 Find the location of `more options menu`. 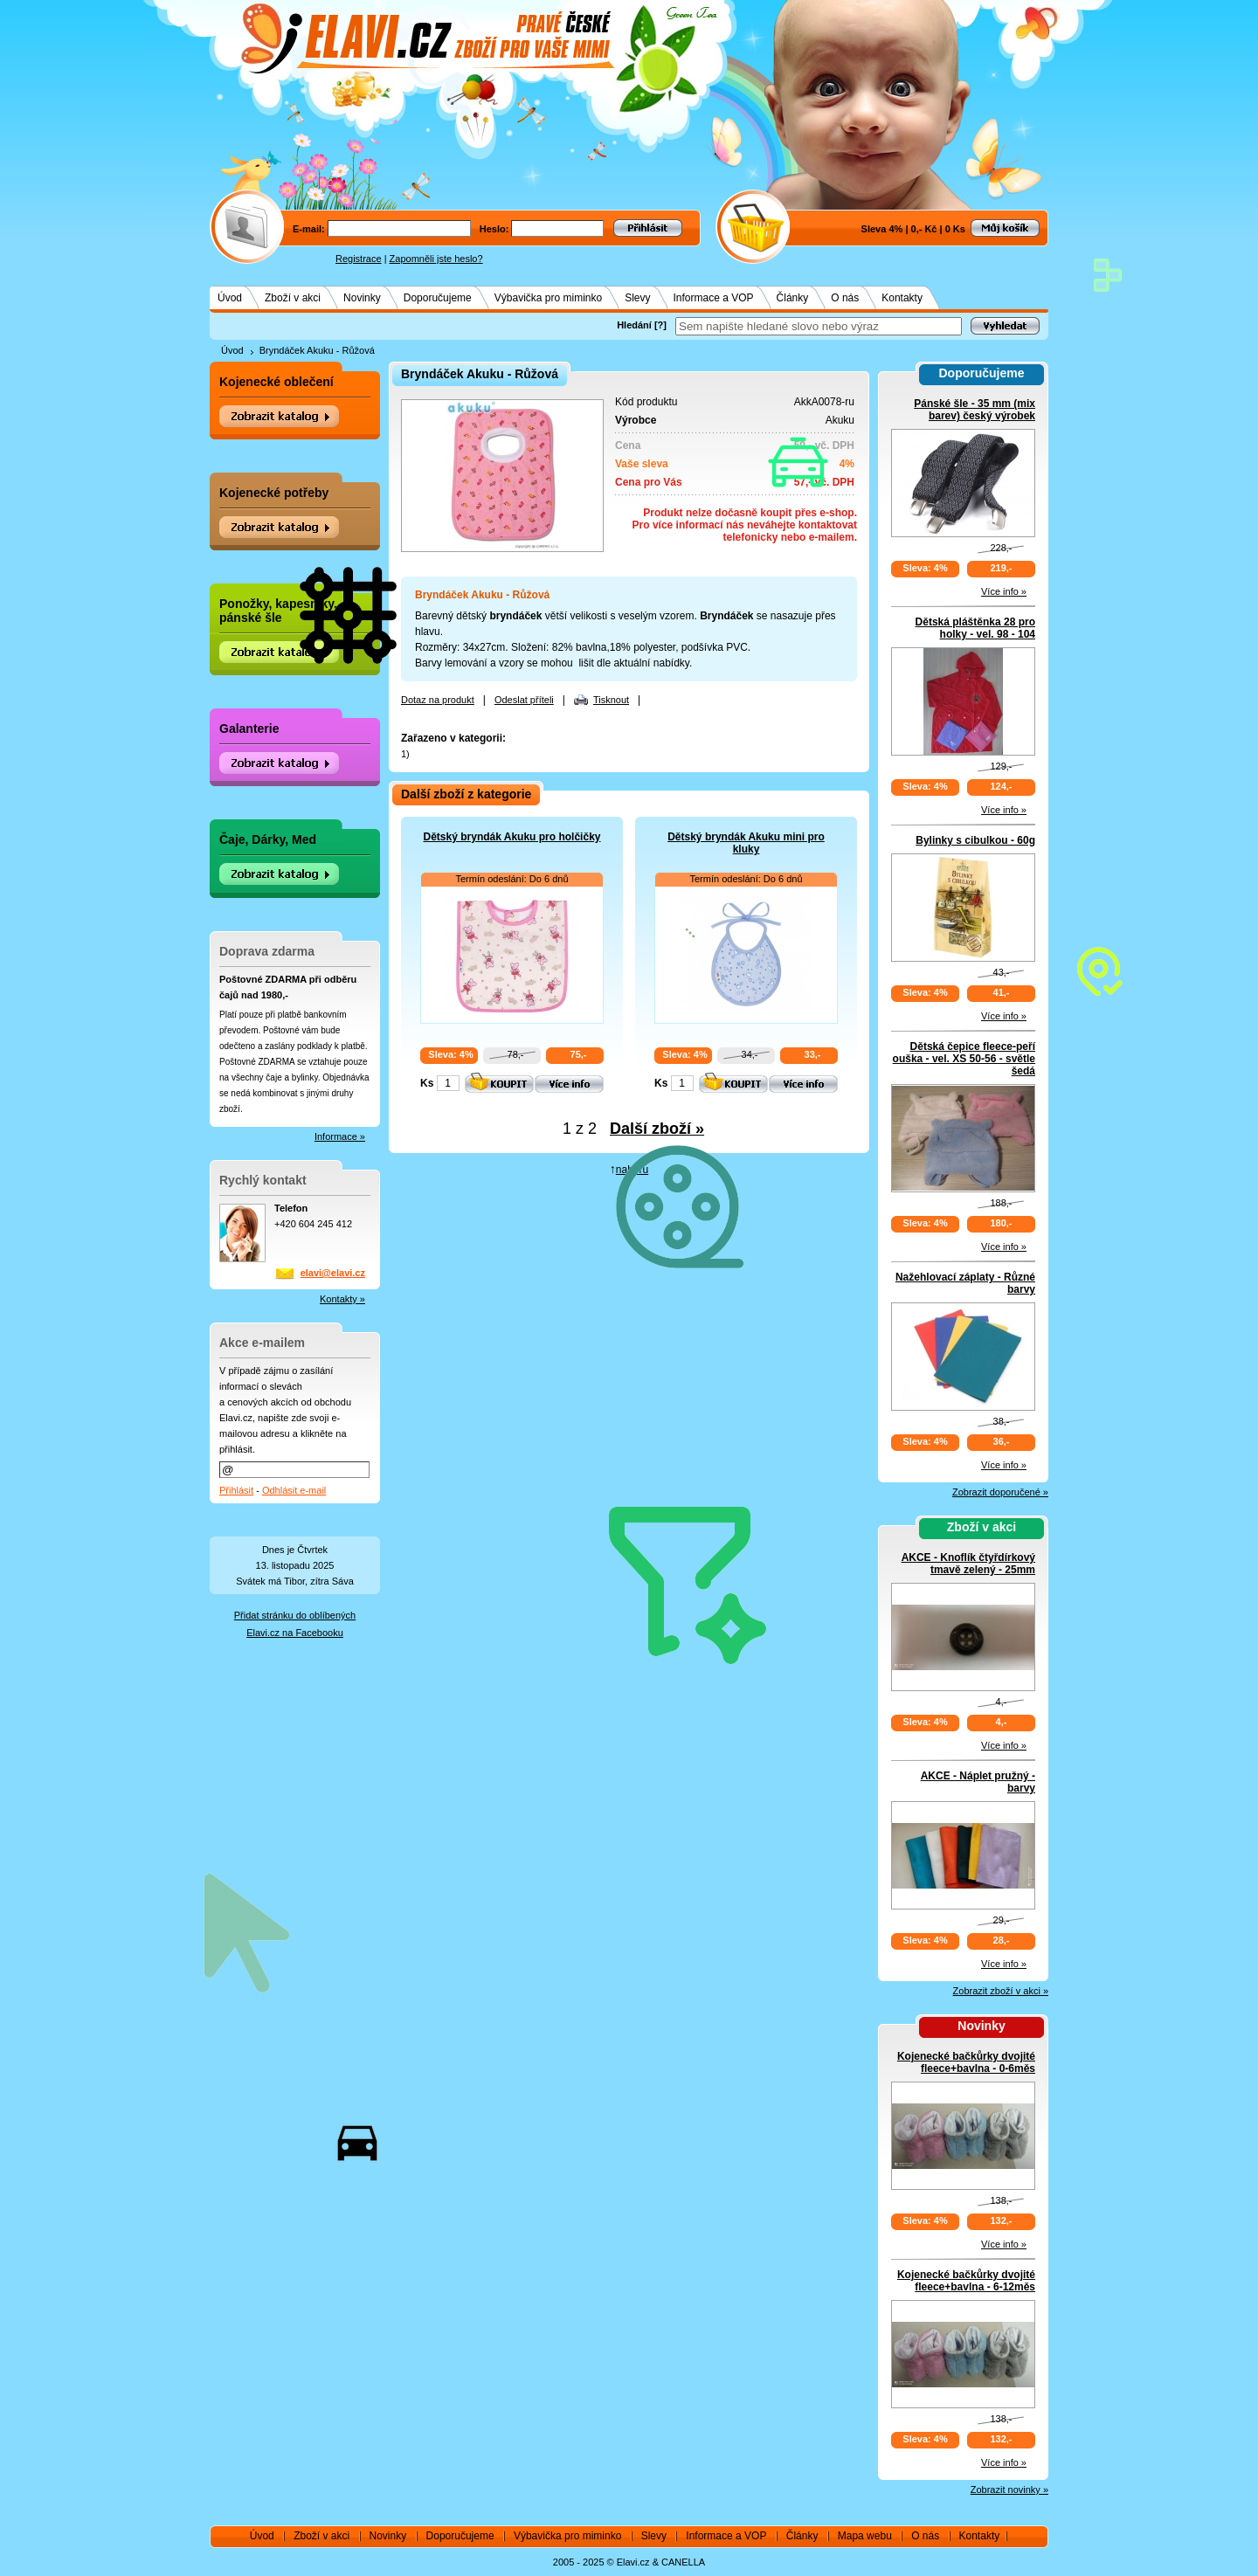

more options menu is located at coordinates (690, 933).